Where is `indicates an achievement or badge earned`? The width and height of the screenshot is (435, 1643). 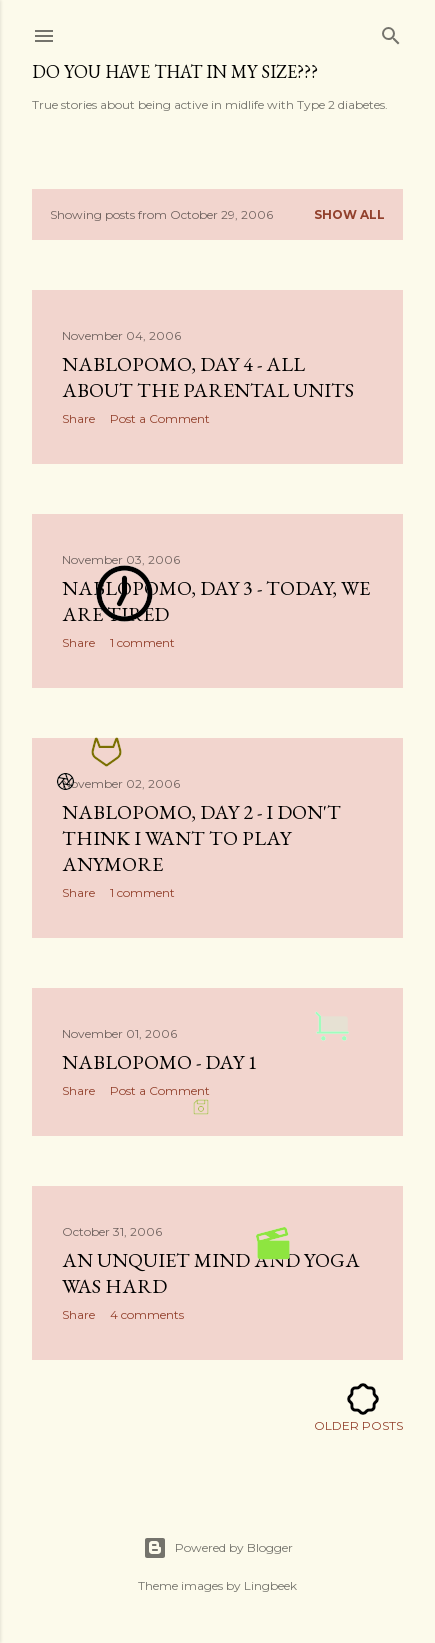
indicates an achievement or badge earned is located at coordinates (363, 1399).